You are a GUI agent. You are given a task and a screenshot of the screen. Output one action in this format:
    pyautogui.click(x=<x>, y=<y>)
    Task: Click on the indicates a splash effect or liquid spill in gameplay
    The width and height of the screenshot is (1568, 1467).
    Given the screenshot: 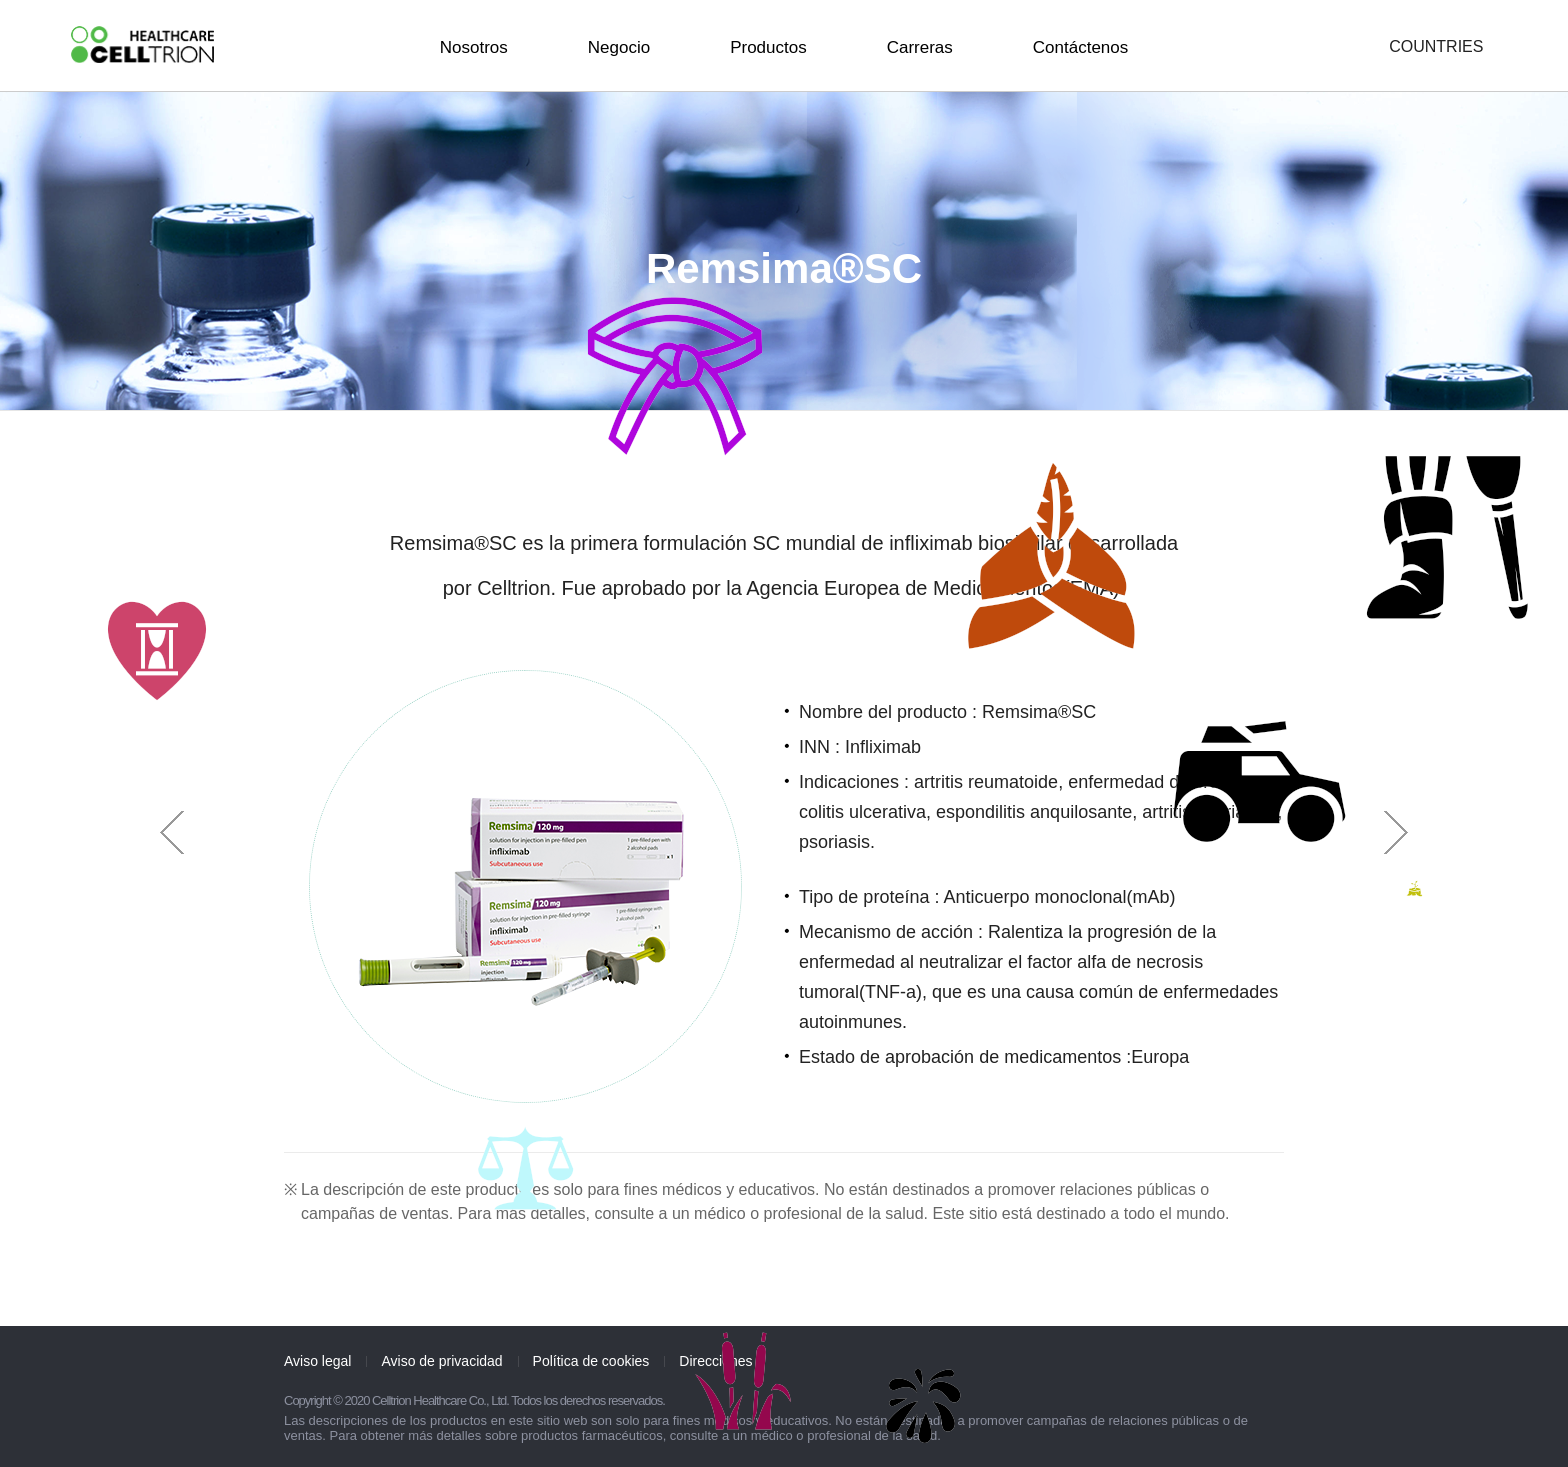 What is the action you would take?
    pyautogui.click(x=923, y=1406)
    